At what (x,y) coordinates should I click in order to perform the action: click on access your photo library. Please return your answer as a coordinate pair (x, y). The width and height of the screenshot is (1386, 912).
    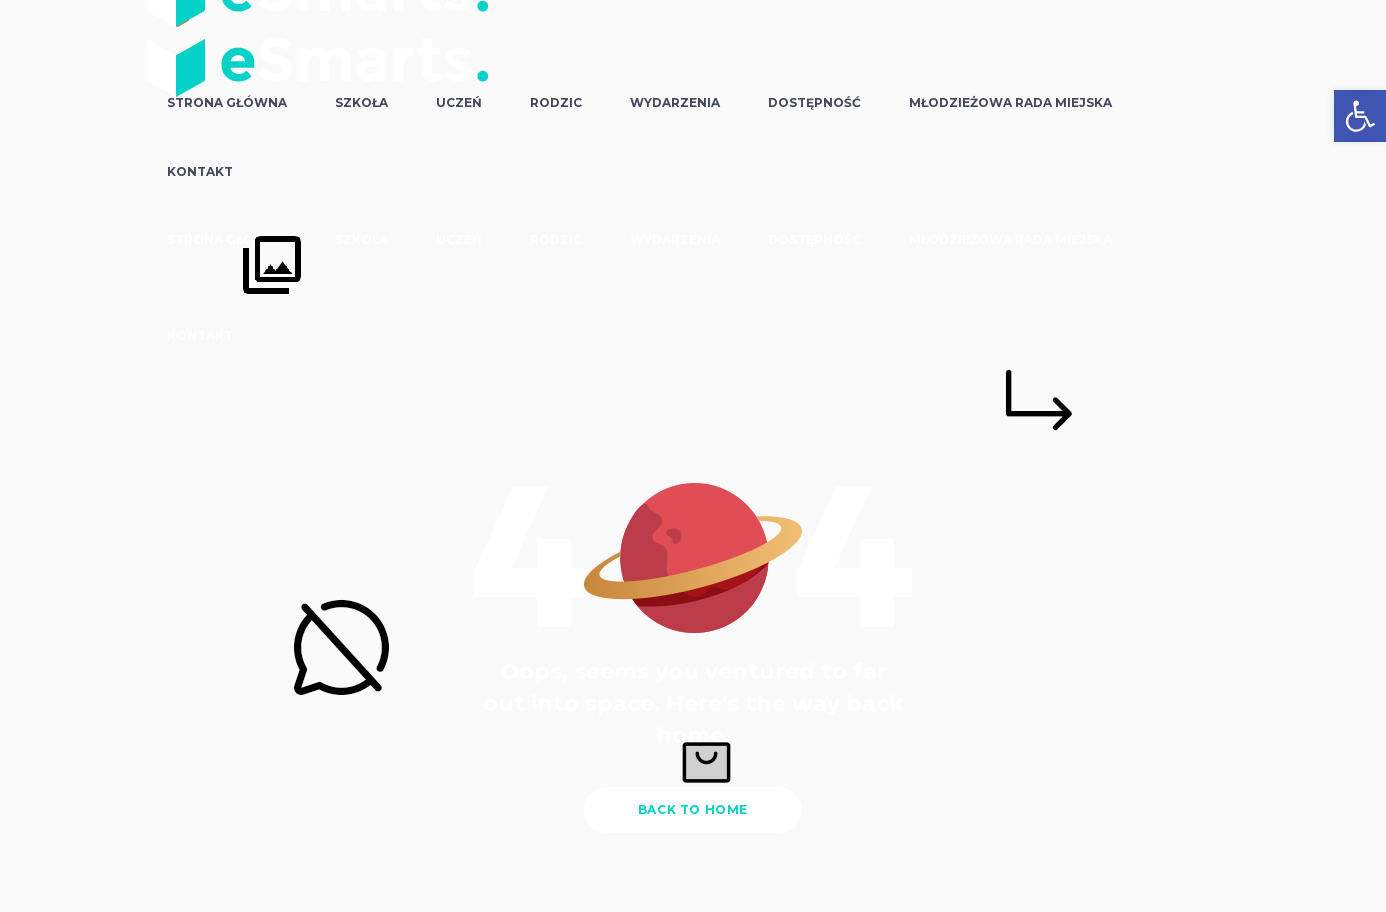
    Looking at the image, I should click on (272, 265).